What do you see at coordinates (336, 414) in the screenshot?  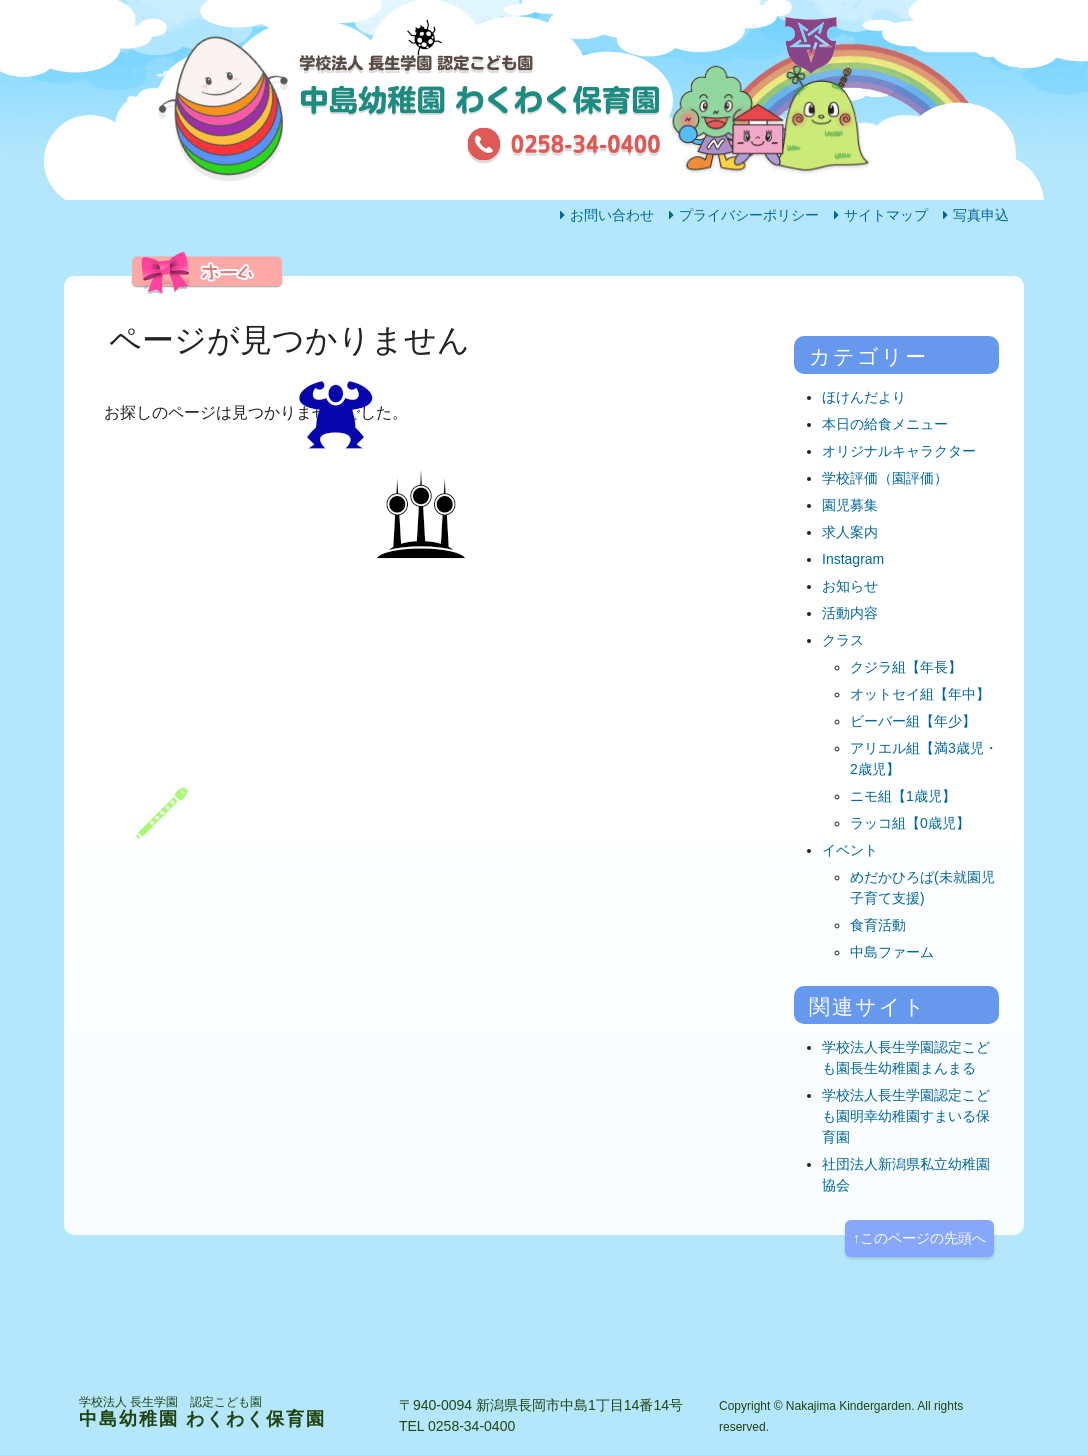 I see `indicates strength or power attribute in a game` at bounding box center [336, 414].